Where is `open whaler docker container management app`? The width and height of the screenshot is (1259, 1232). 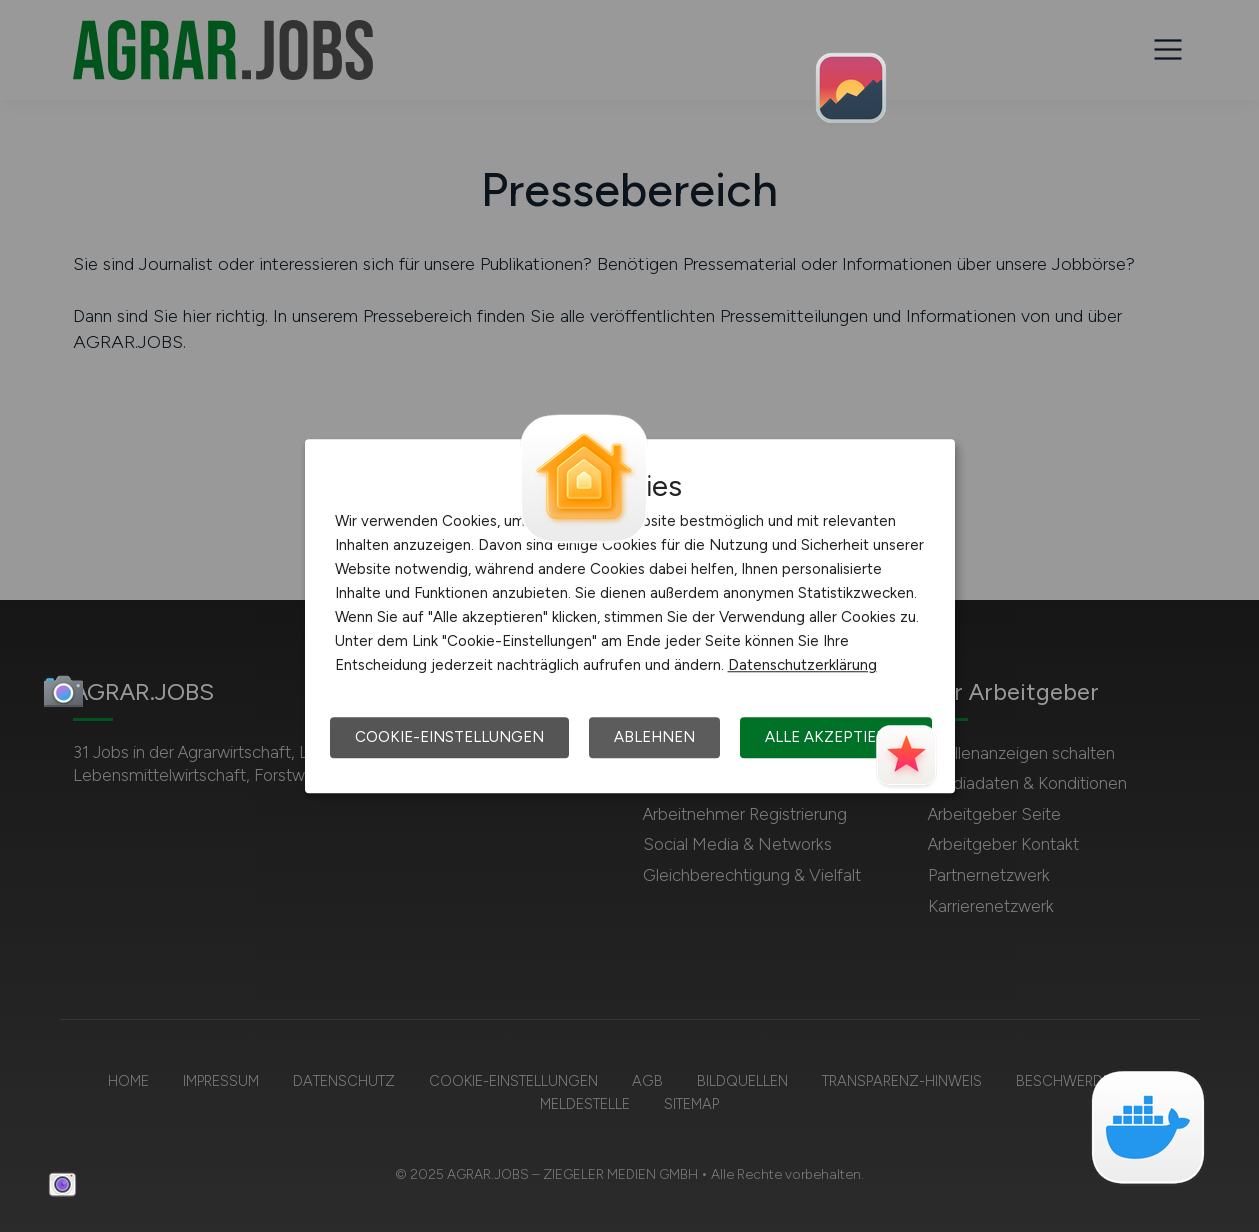 open whaler docker container management app is located at coordinates (1148, 1125).